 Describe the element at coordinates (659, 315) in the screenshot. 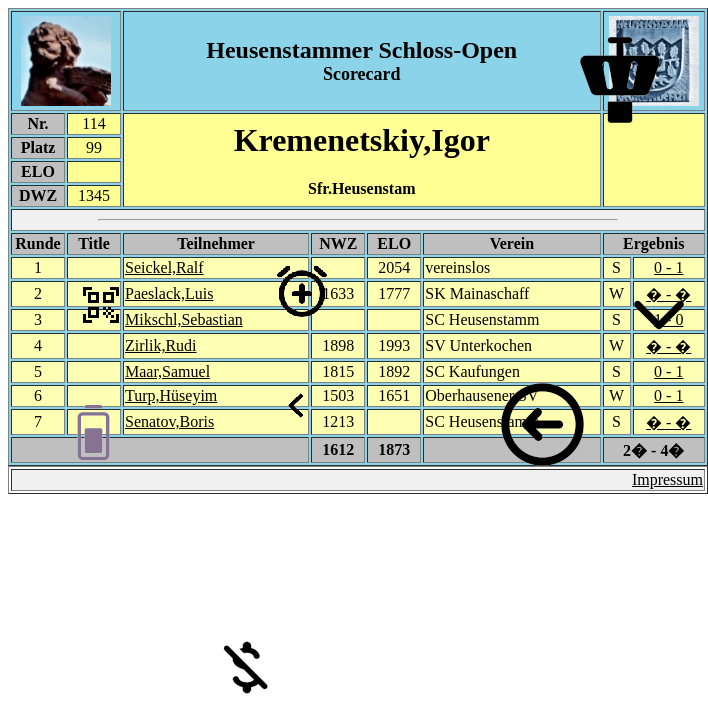

I see `expand a dropdown menu or collapsed section` at that location.